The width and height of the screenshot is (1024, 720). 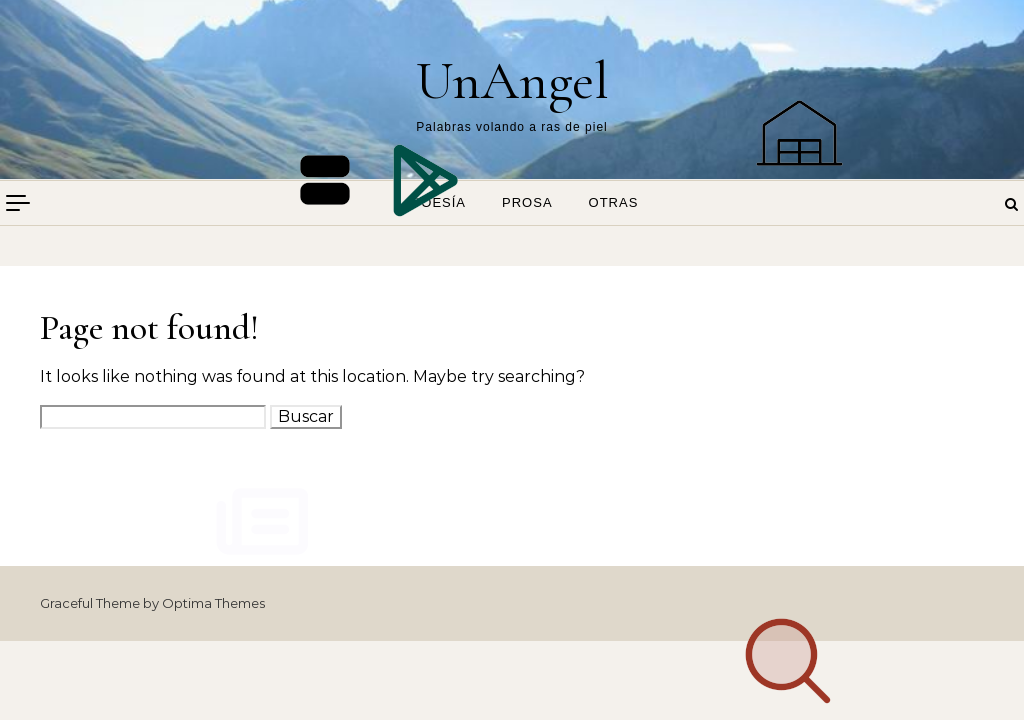 What do you see at coordinates (419, 180) in the screenshot?
I see `open google play store` at bounding box center [419, 180].